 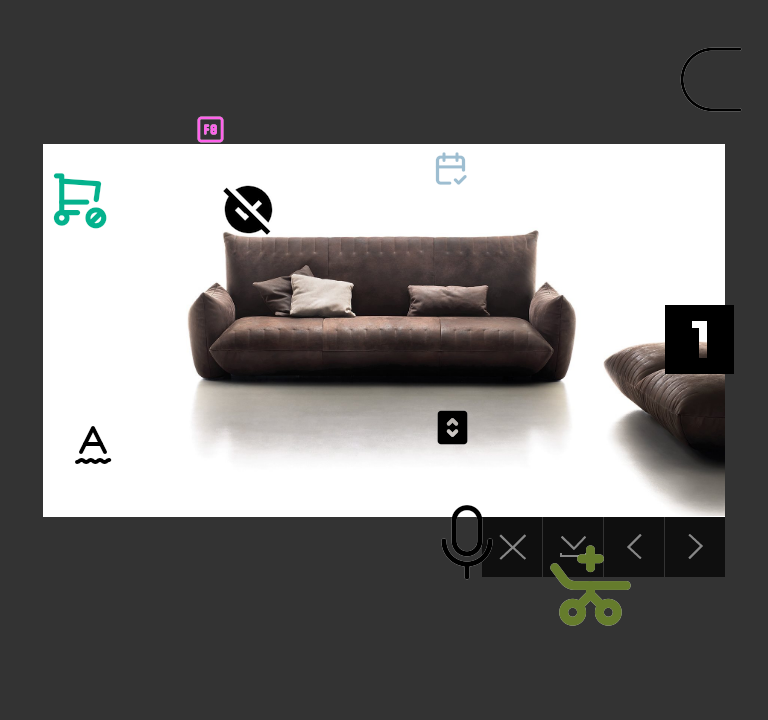 I want to click on access elevator controls or floor selection, so click(x=452, y=427).